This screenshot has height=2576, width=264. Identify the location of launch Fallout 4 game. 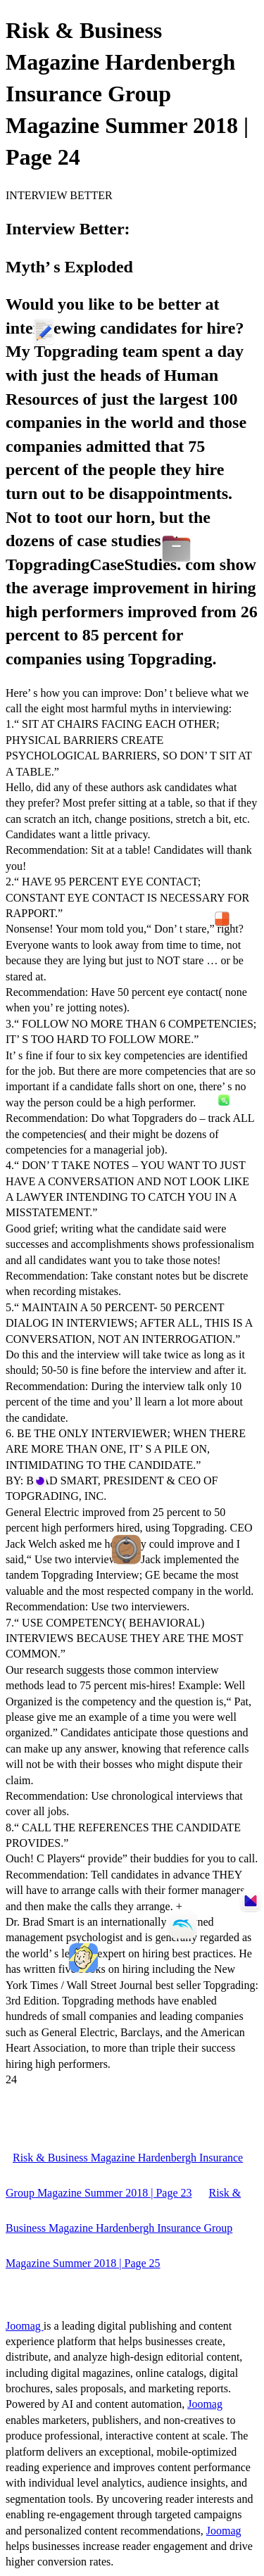
(83, 1957).